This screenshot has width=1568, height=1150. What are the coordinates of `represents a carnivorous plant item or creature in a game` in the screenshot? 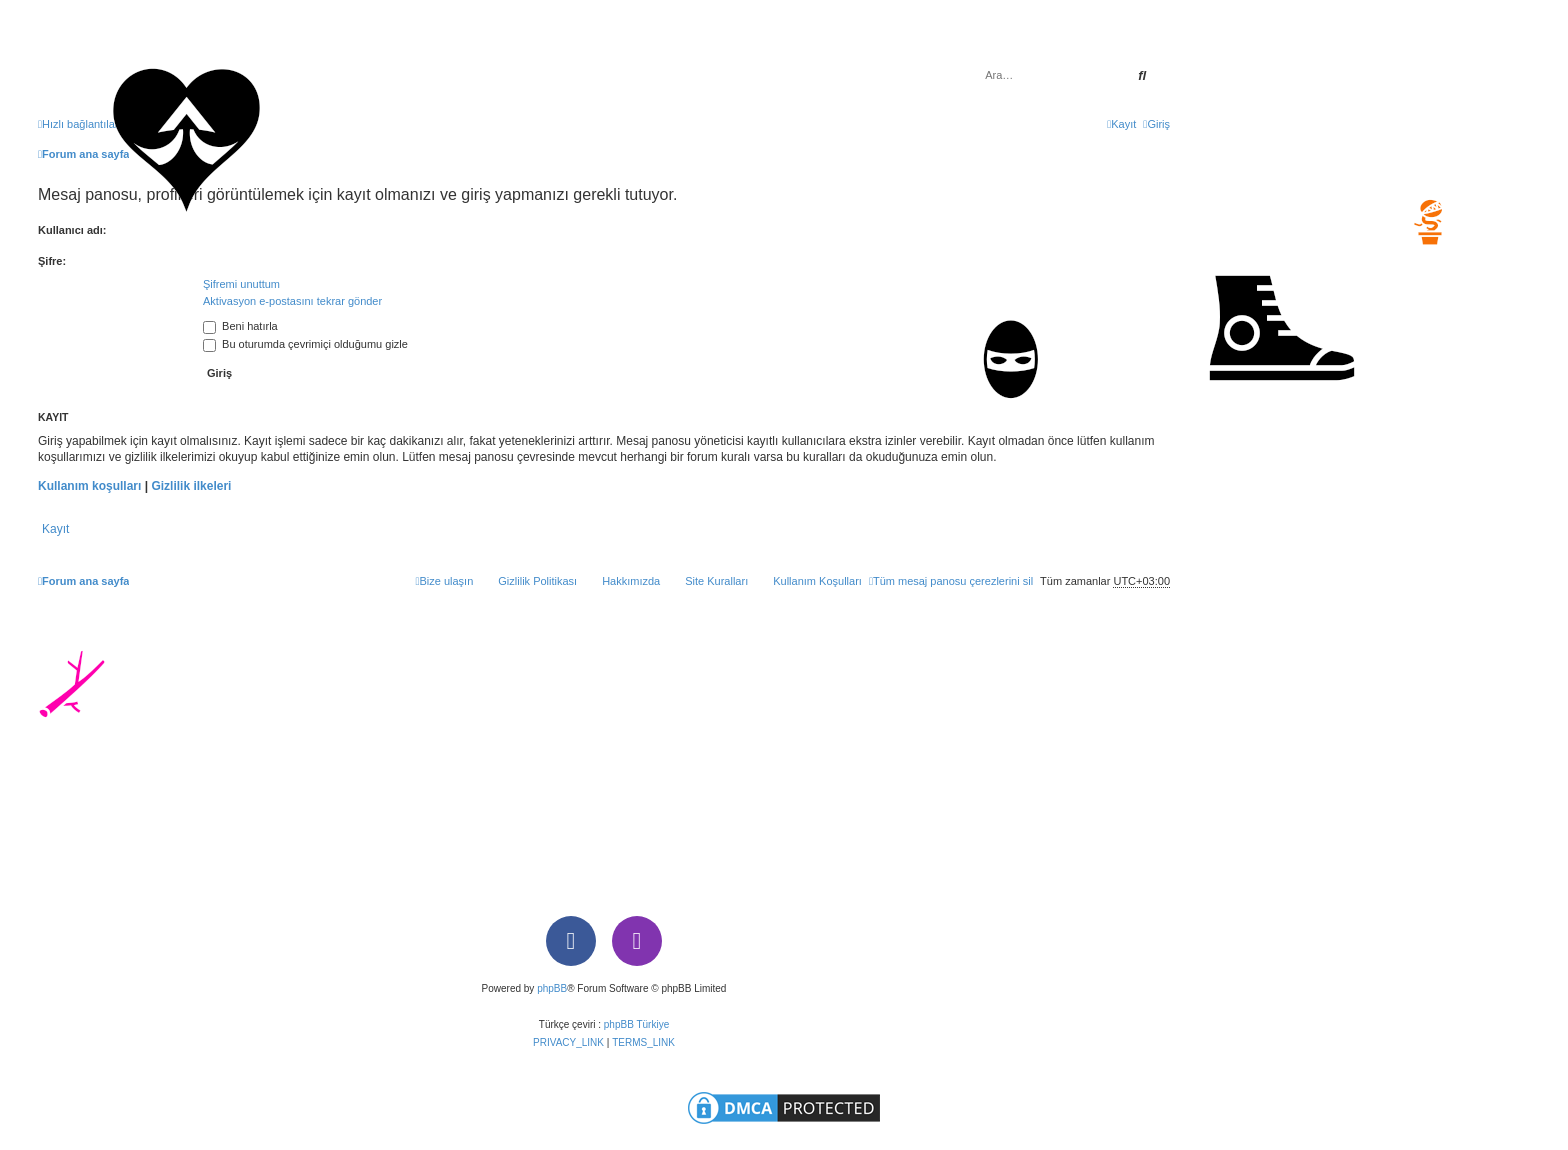 It's located at (1430, 222).